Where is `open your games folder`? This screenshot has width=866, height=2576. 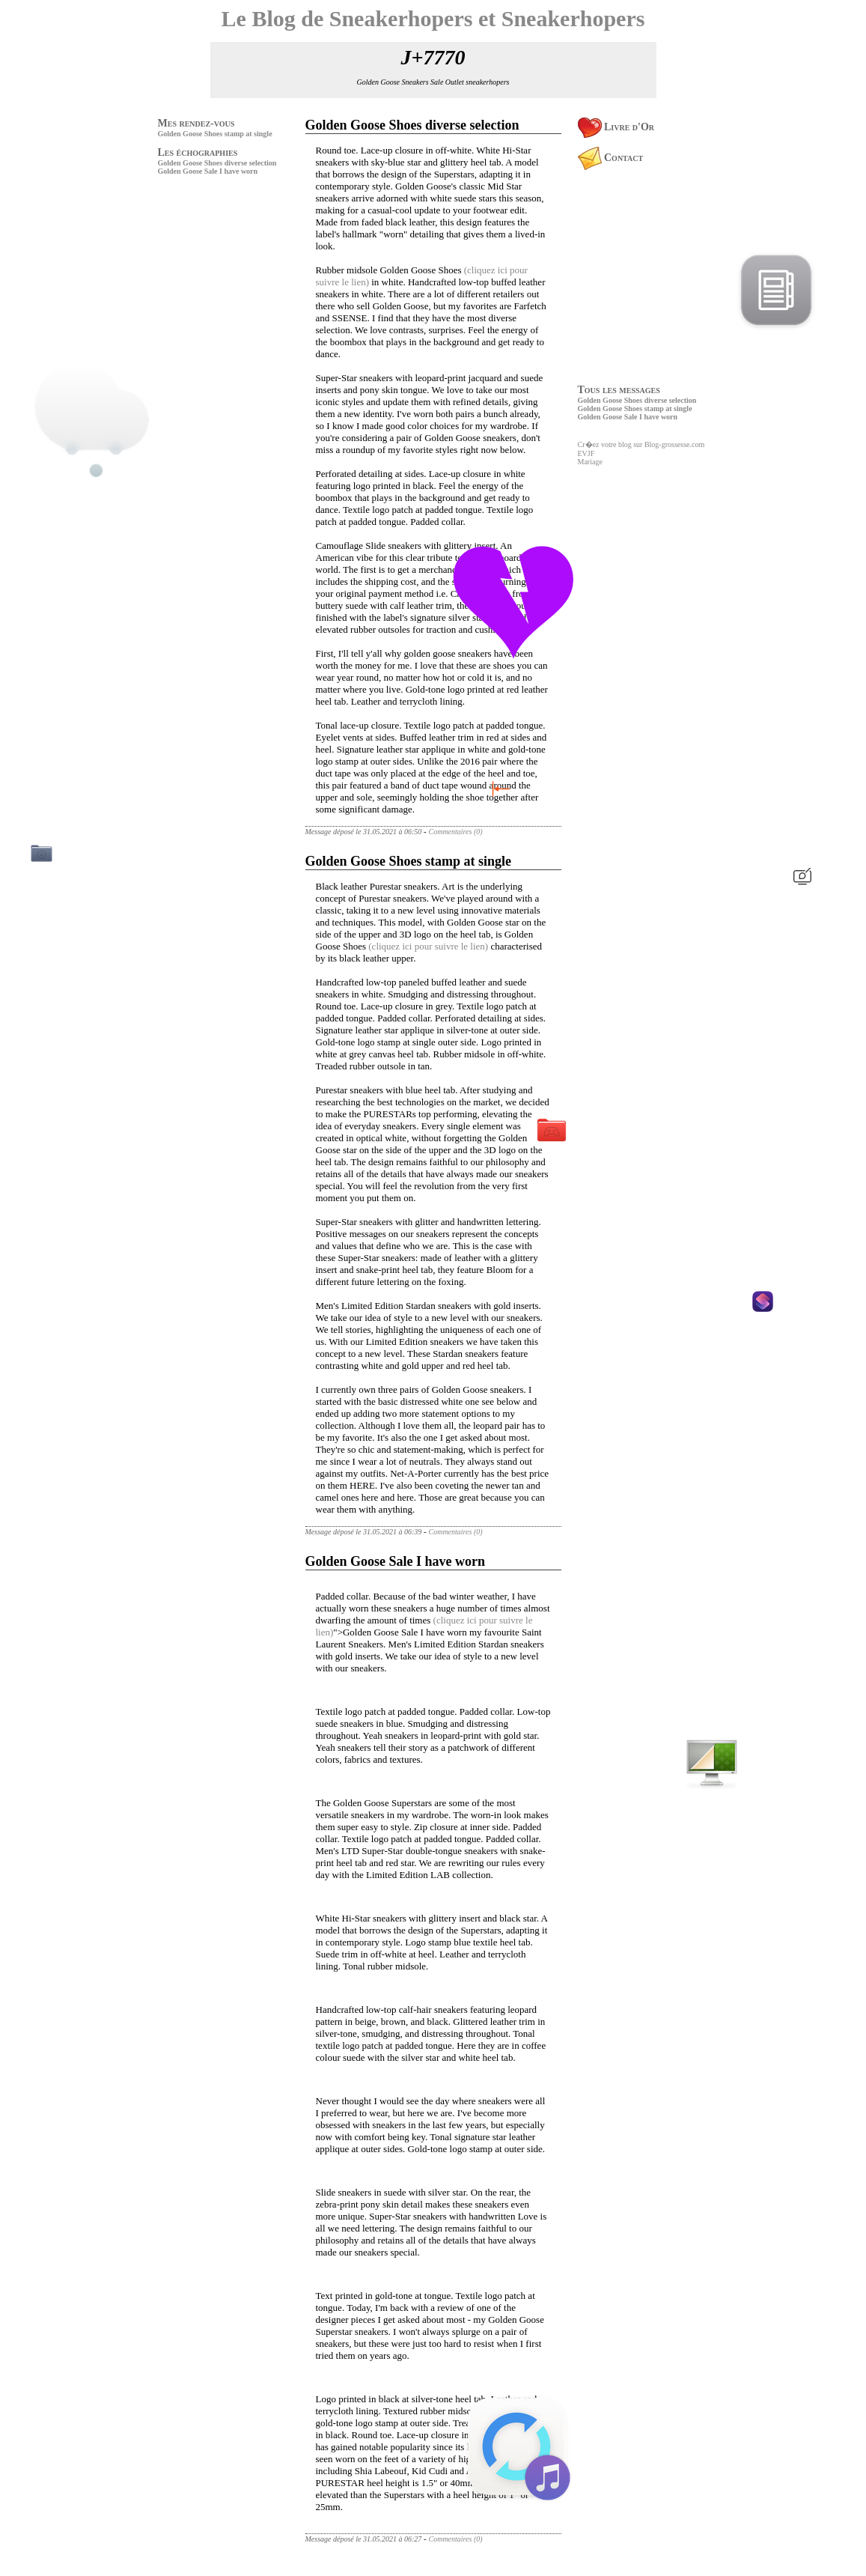 open your games folder is located at coordinates (552, 1130).